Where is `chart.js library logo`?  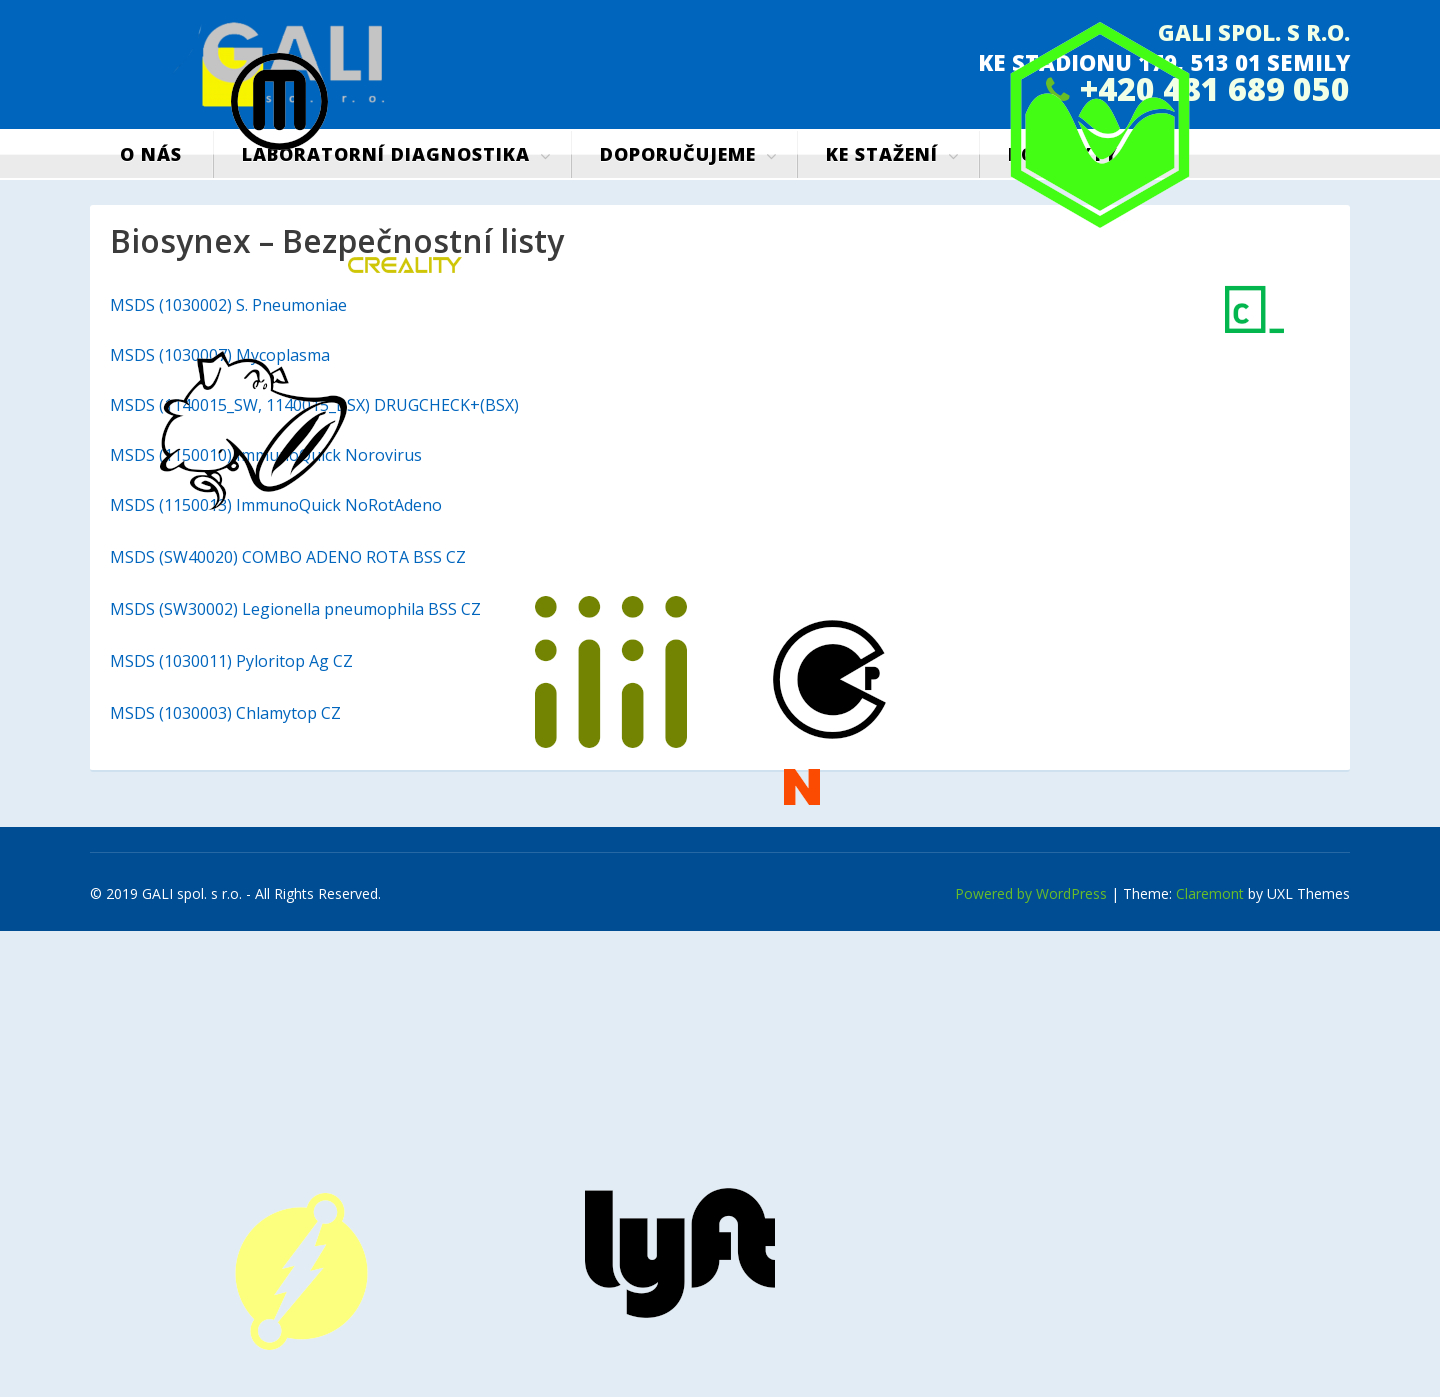
chart.js library logo is located at coordinates (1100, 125).